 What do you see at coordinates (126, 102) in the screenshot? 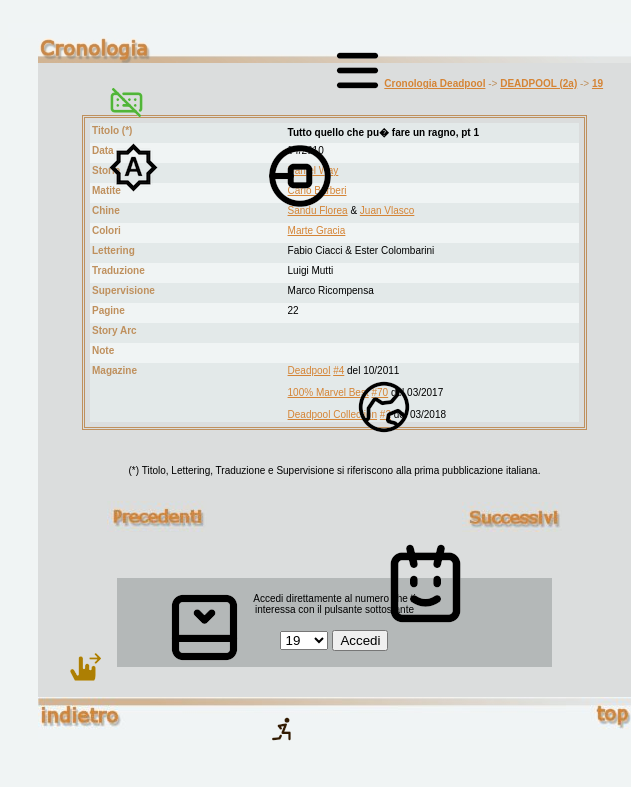
I see `disable keyboard input` at bounding box center [126, 102].